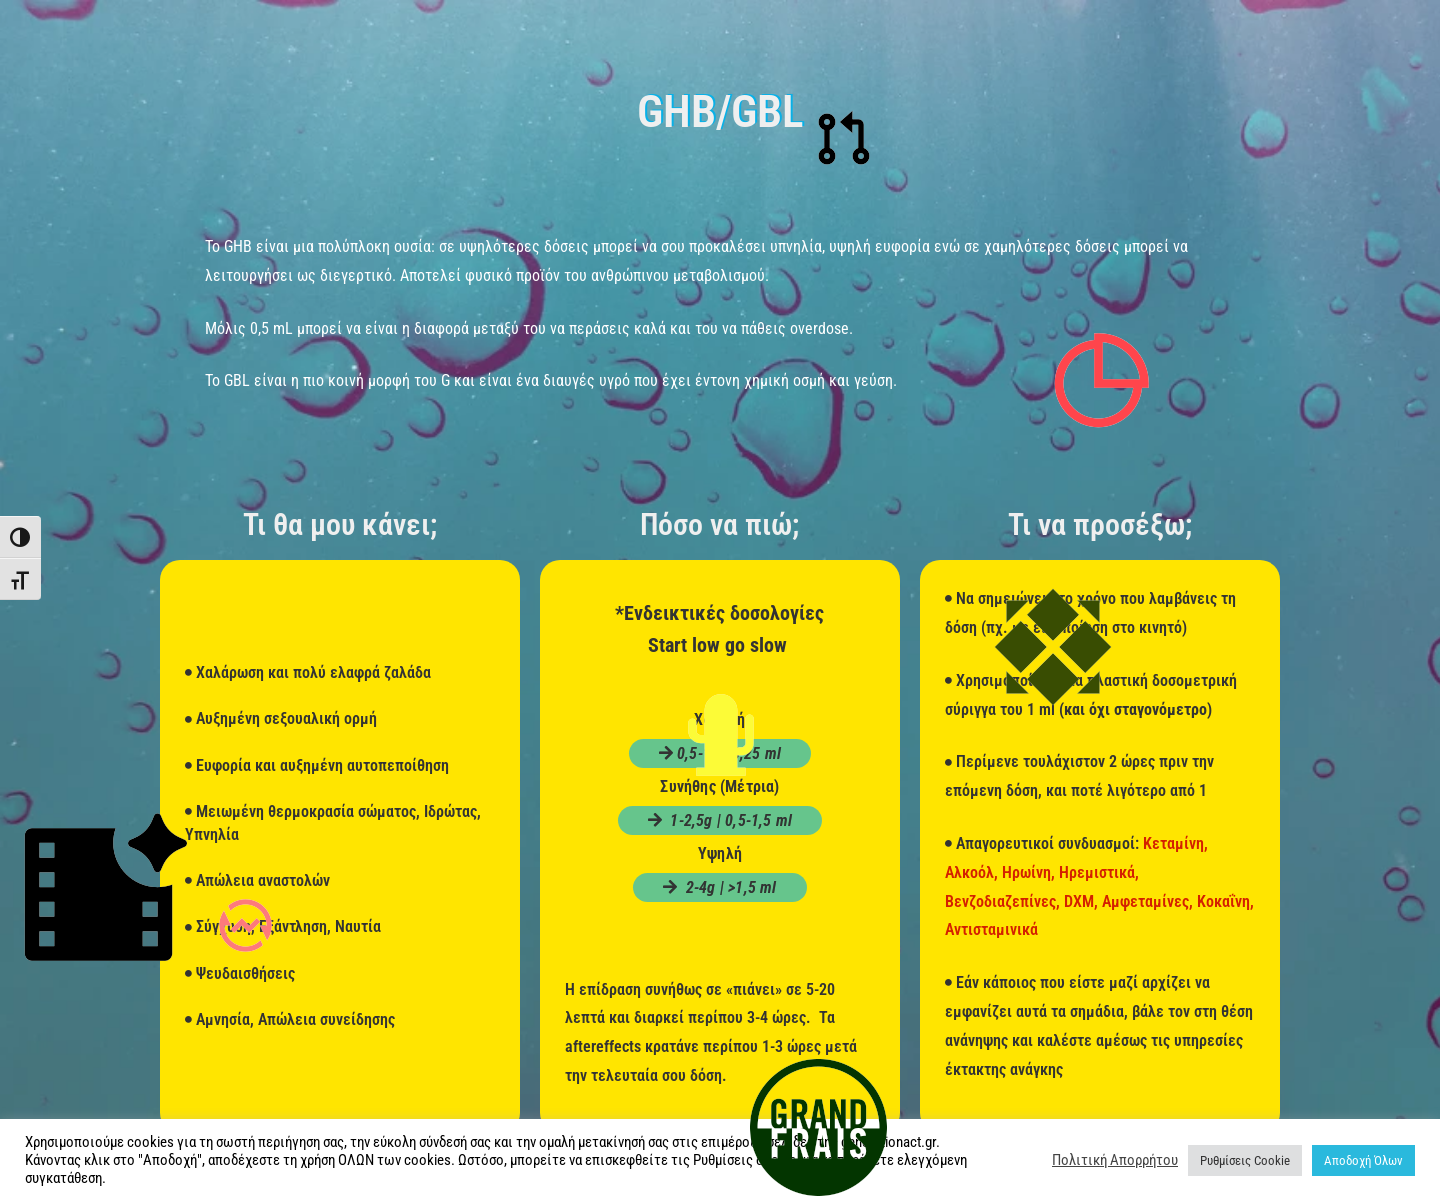  What do you see at coordinates (98, 894) in the screenshot?
I see `access AI-powered video editing tools` at bounding box center [98, 894].